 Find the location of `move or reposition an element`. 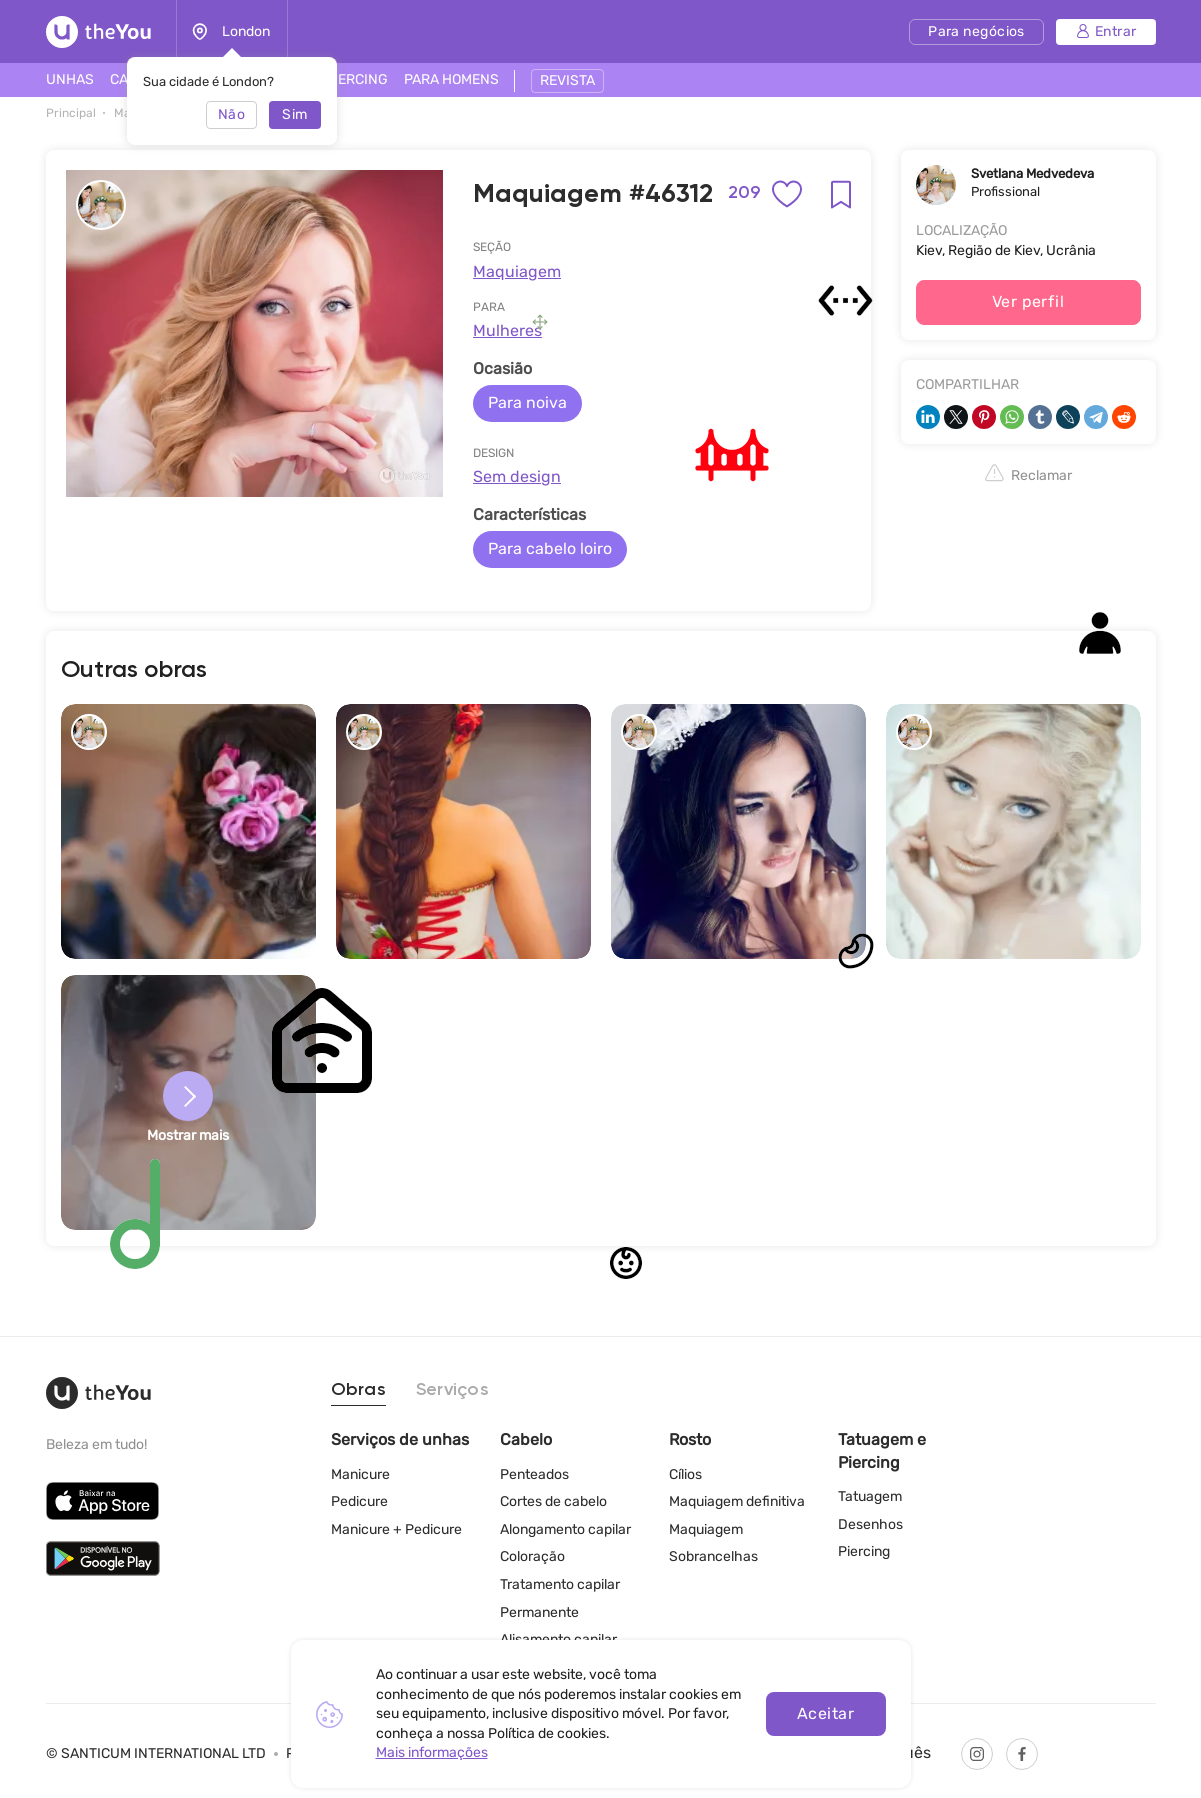

move or reposition an element is located at coordinates (540, 322).